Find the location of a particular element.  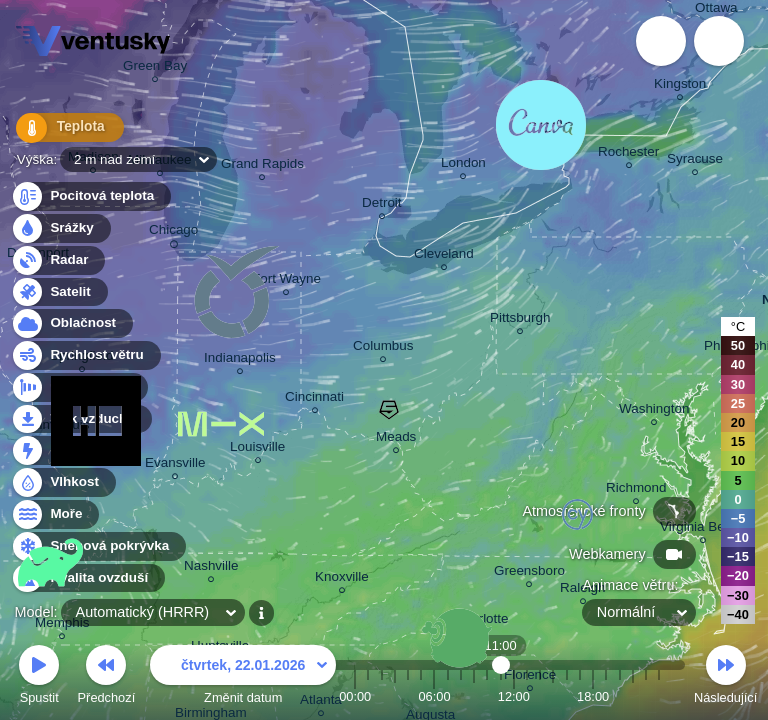

link to HackerRank profile is located at coordinates (96, 421).